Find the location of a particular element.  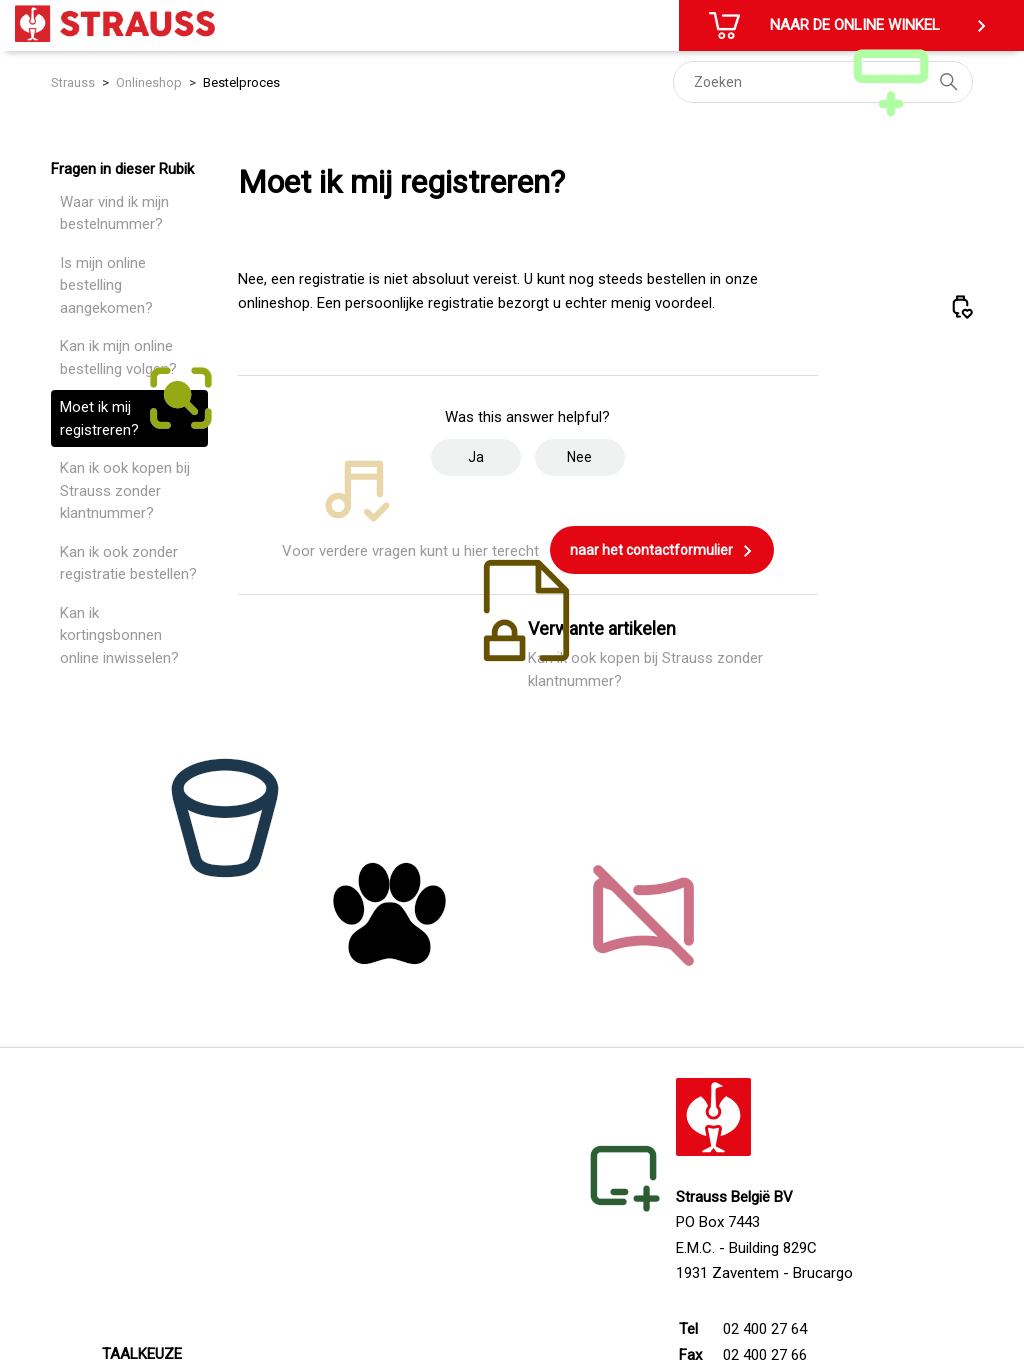

disable horizontal panorama mode is located at coordinates (643, 915).